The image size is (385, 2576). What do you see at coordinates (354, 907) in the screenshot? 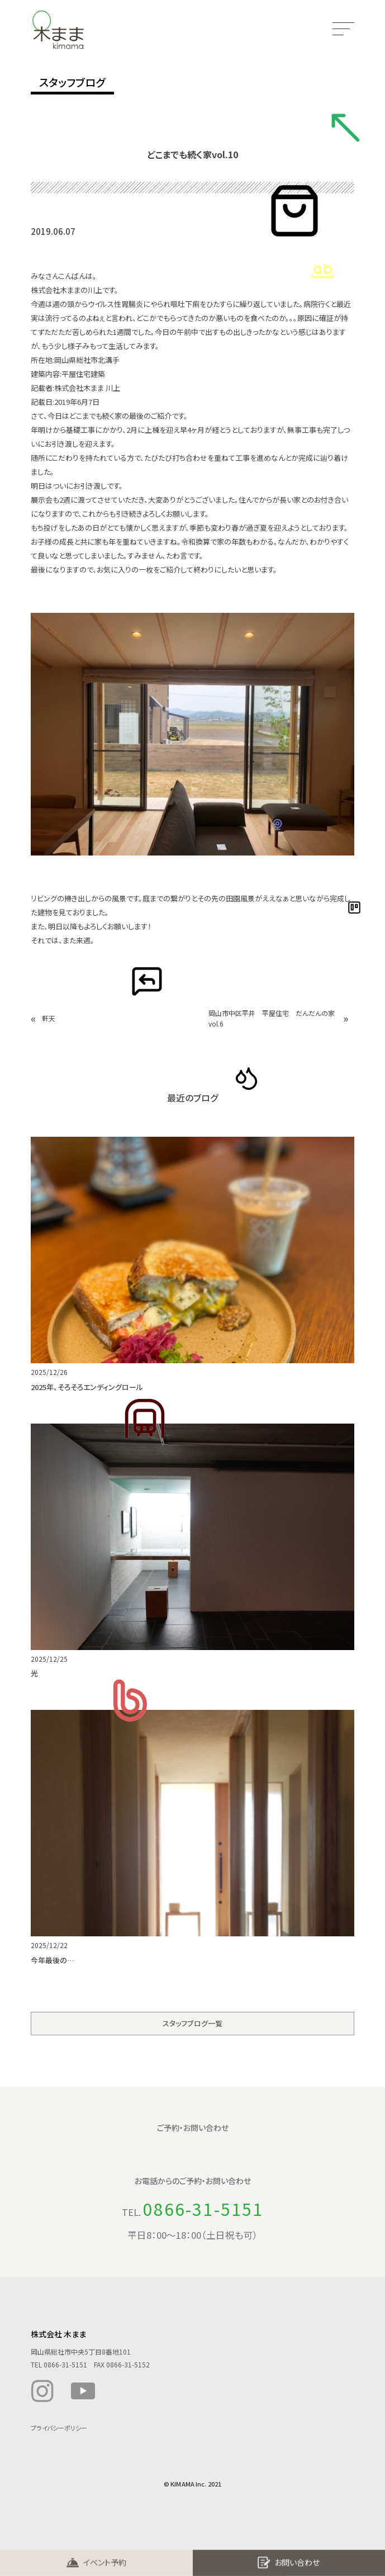
I see `open trello app` at bounding box center [354, 907].